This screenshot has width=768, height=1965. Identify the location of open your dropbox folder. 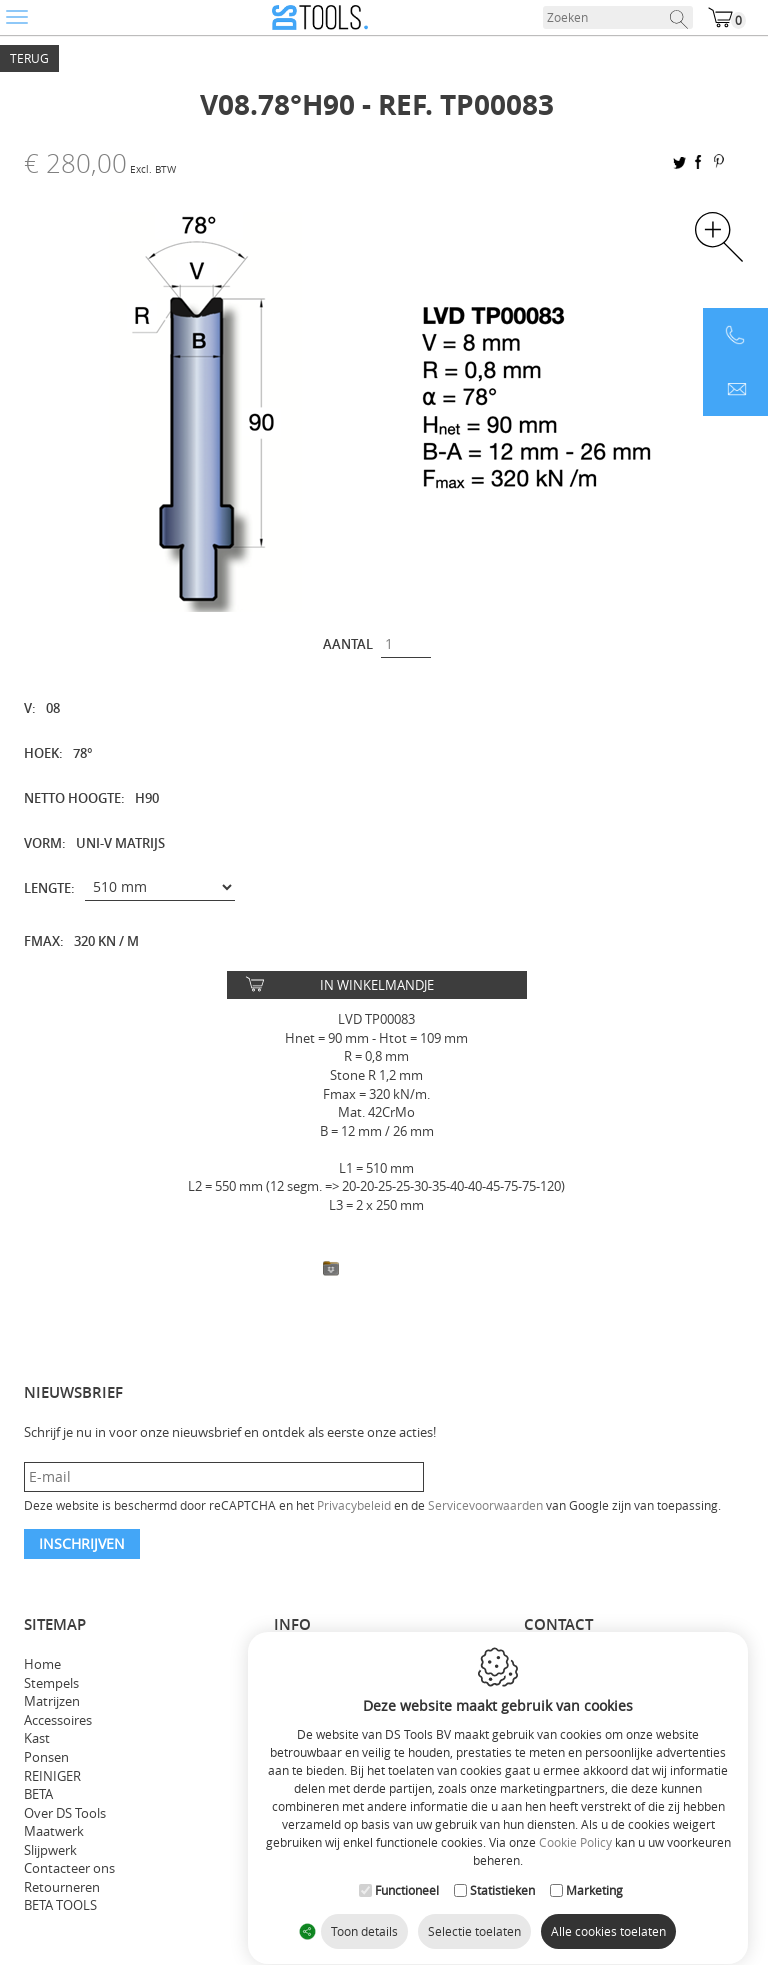
(331, 1268).